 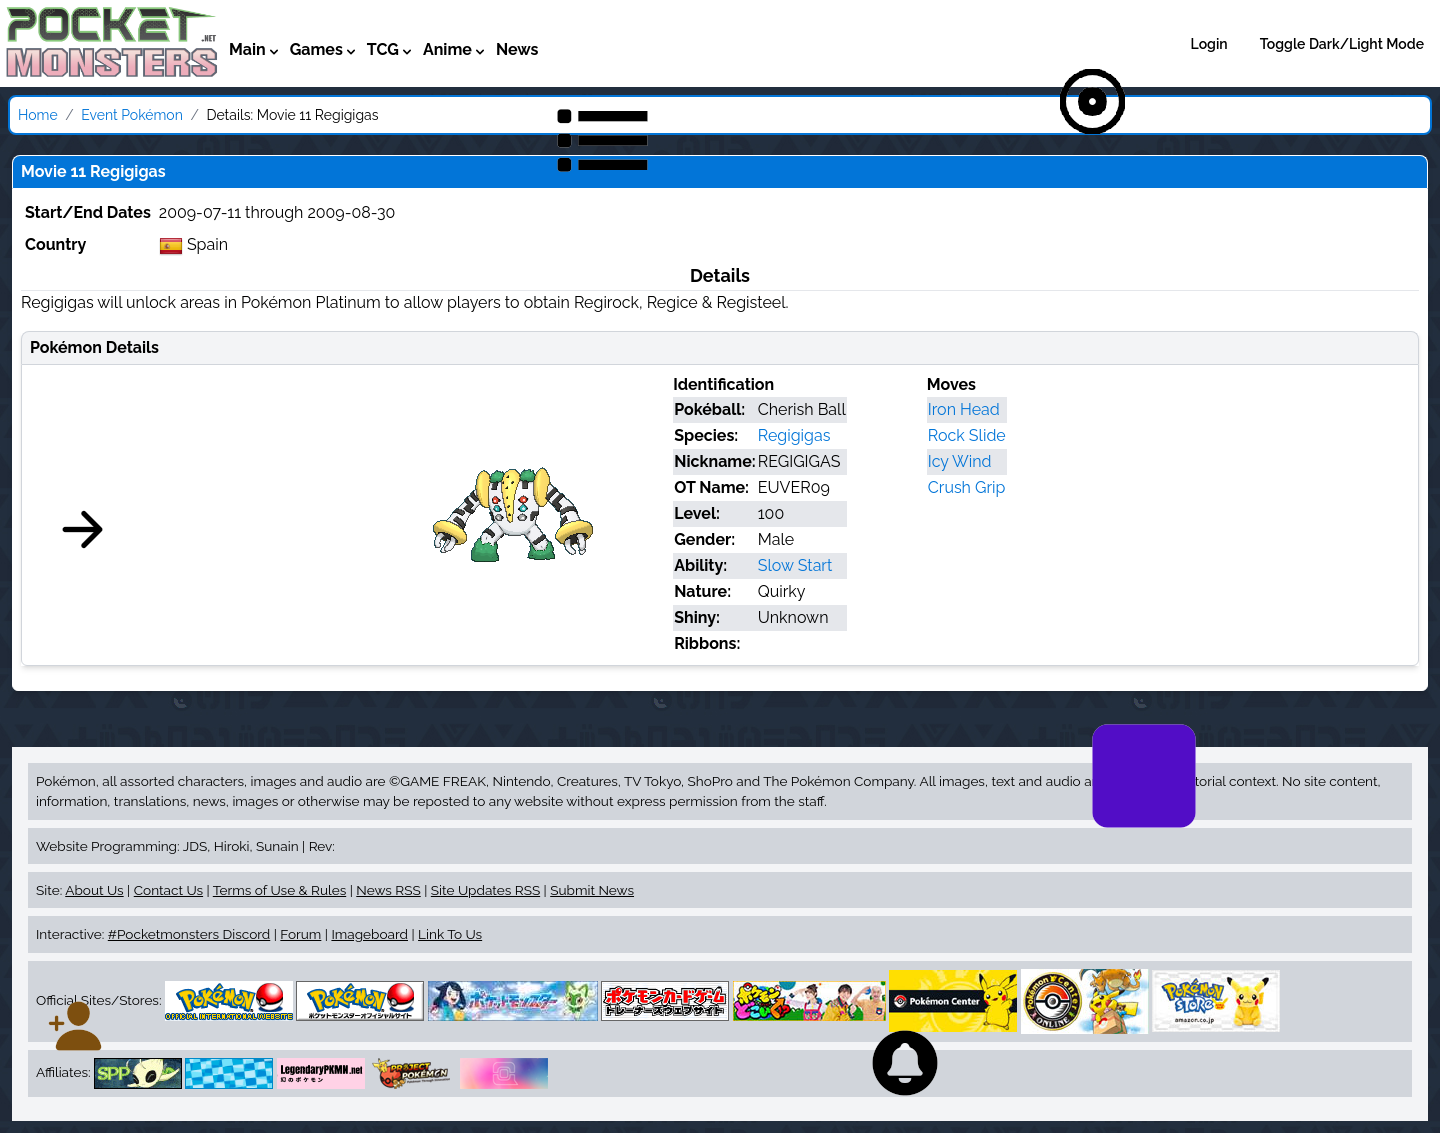 What do you see at coordinates (75, 1026) in the screenshot?
I see `add a new contact or friend` at bounding box center [75, 1026].